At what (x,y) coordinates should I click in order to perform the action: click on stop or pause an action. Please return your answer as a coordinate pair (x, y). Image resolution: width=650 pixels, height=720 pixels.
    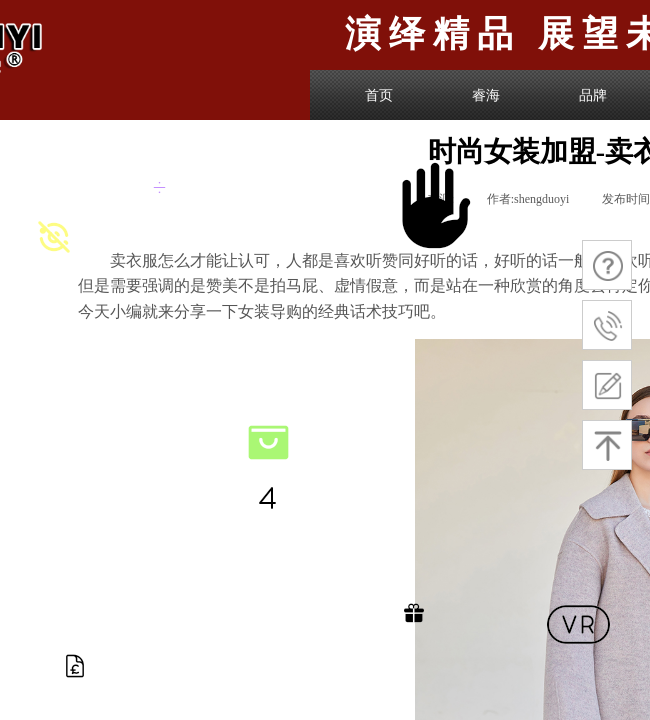
    Looking at the image, I should click on (436, 205).